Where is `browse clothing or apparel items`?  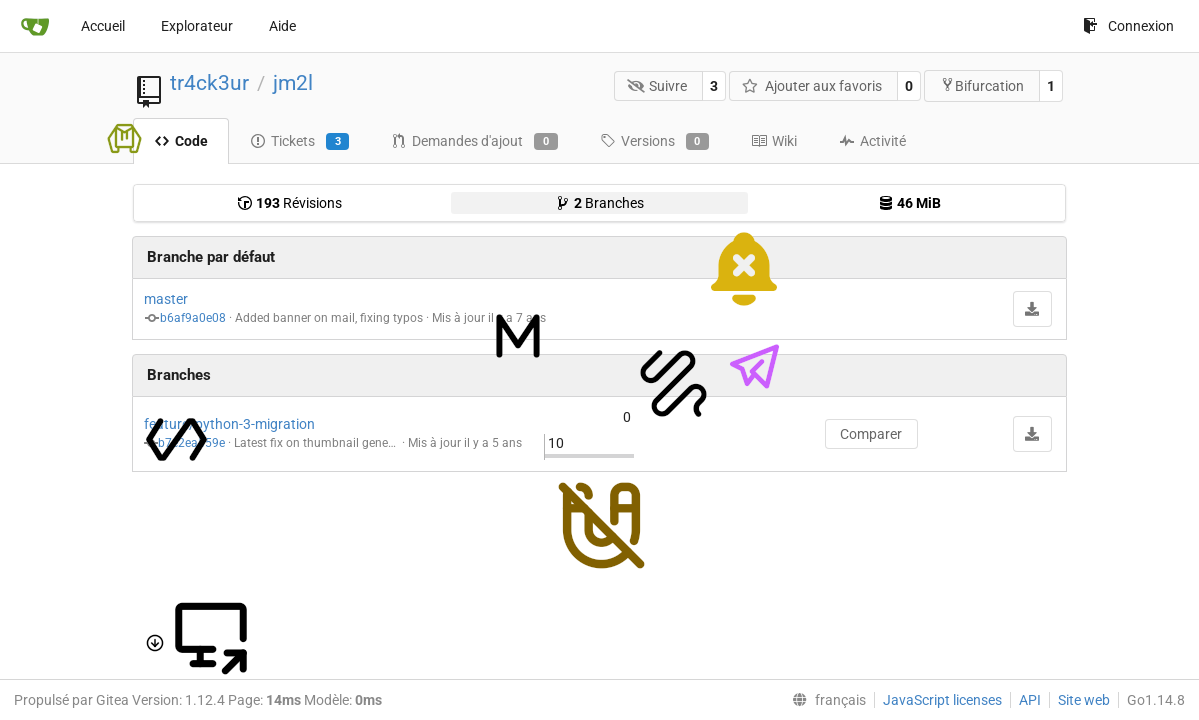
browse clothing or apparel items is located at coordinates (124, 138).